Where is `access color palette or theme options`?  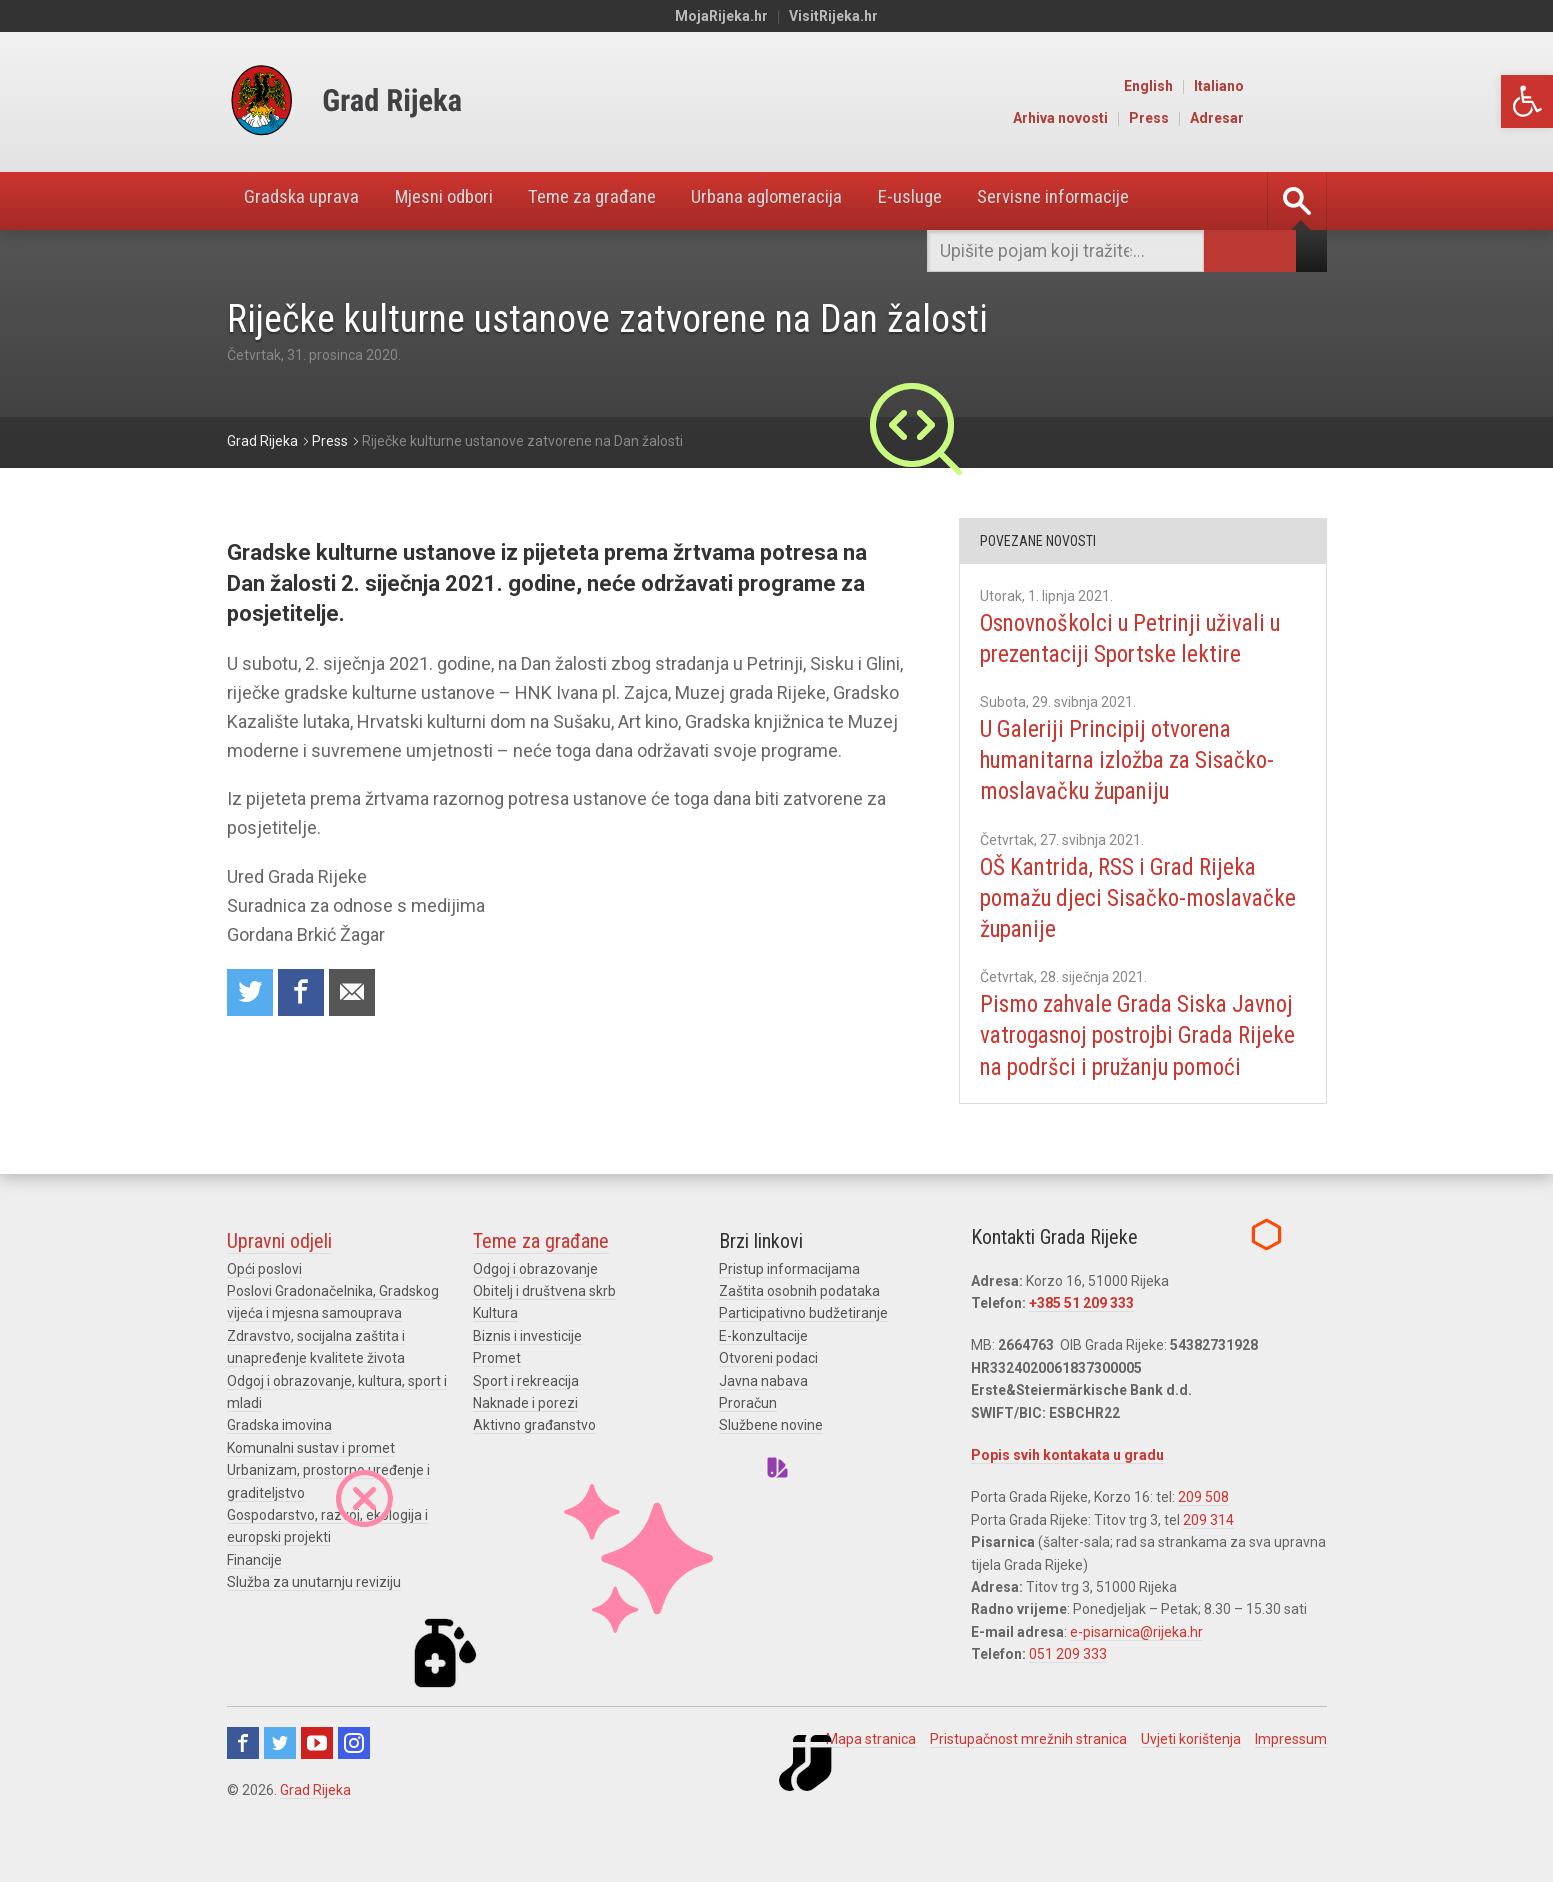 access color palette or theme options is located at coordinates (777, 1467).